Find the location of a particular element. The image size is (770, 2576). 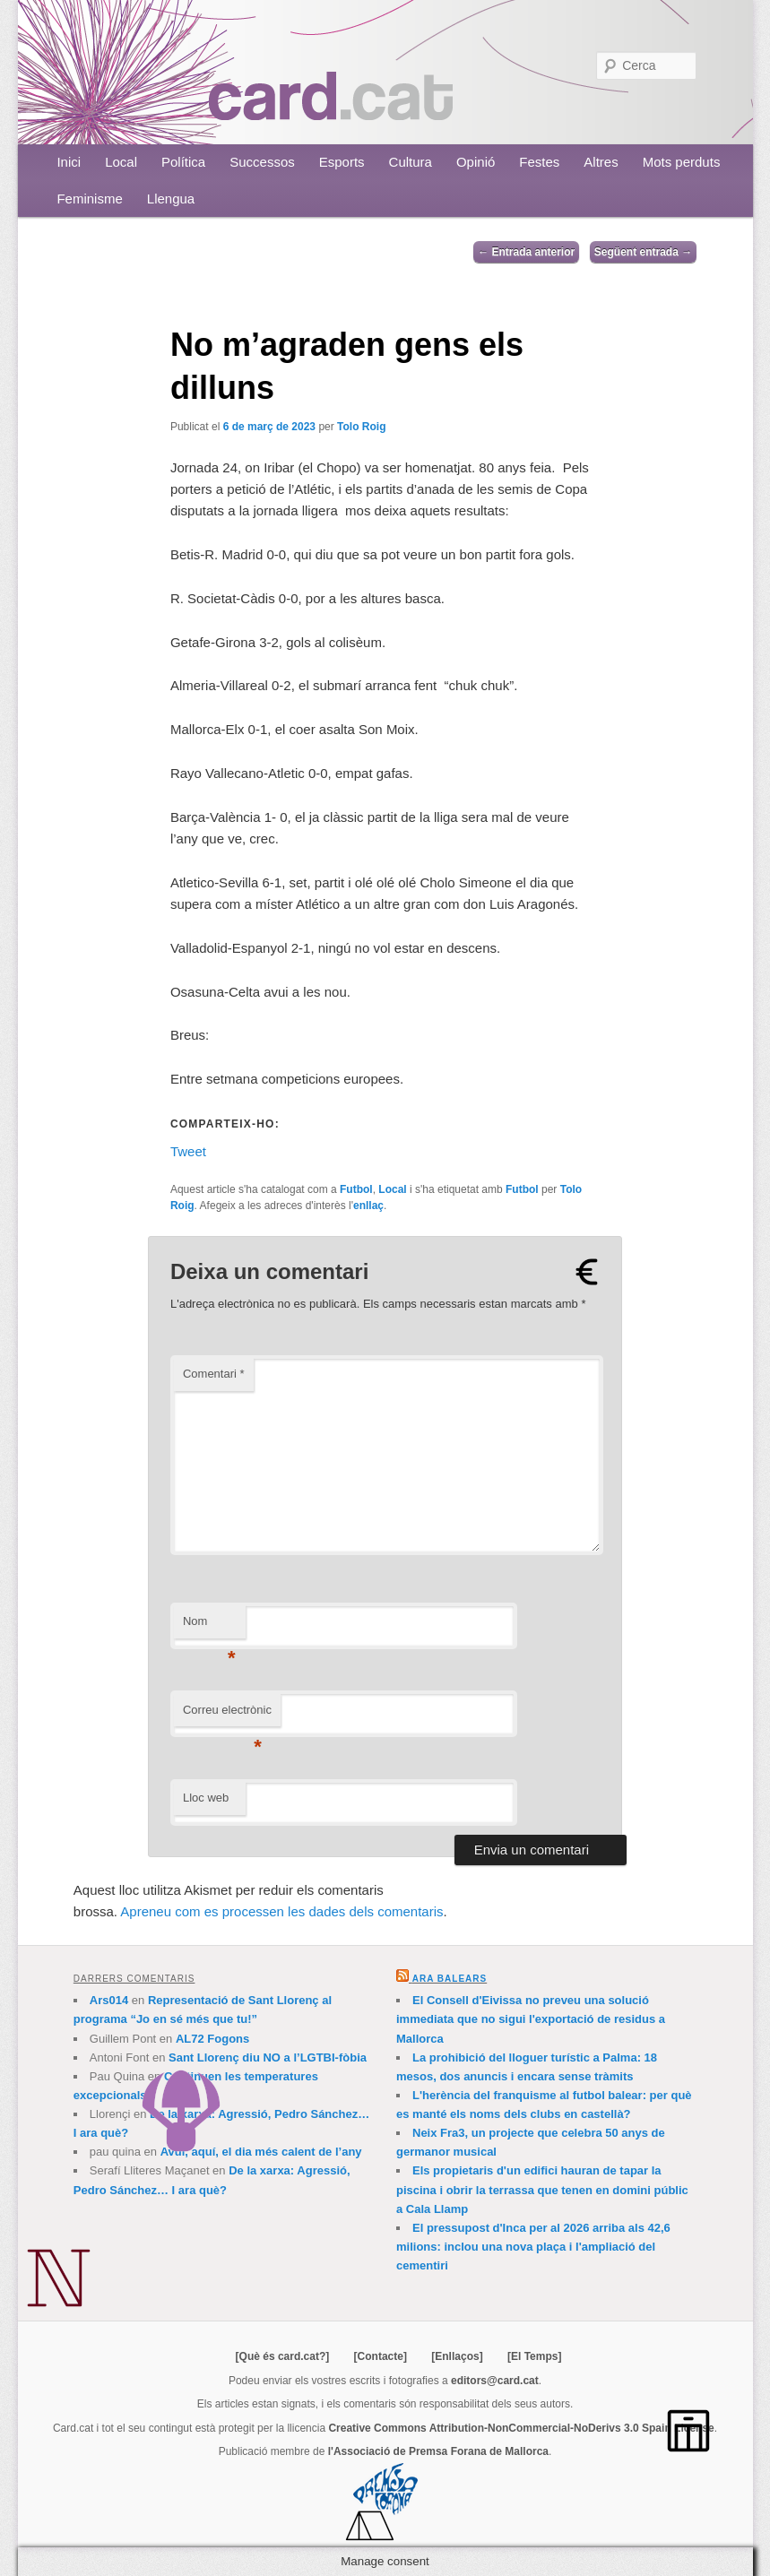

access camping or outdoor activity options is located at coordinates (369, 2527).